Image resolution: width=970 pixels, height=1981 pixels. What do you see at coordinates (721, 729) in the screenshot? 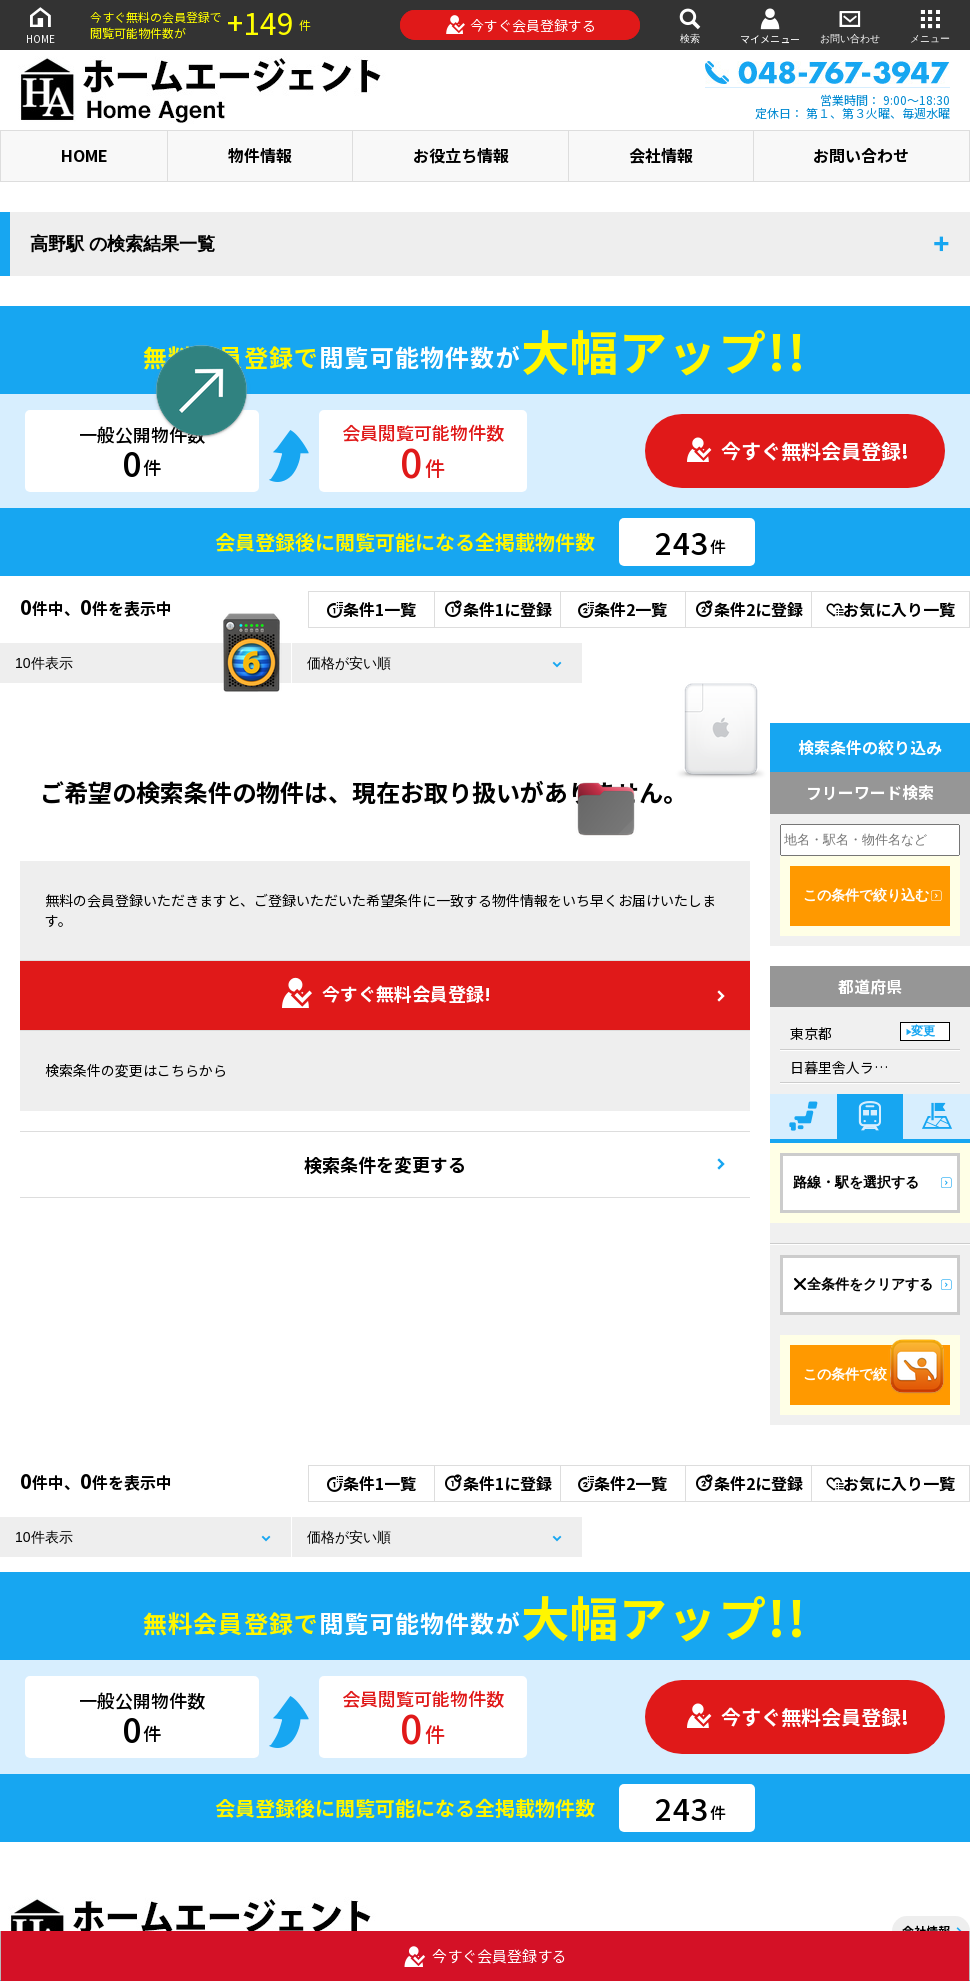
I see `access AirPort Express network settings` at bounding box center [721, 729].